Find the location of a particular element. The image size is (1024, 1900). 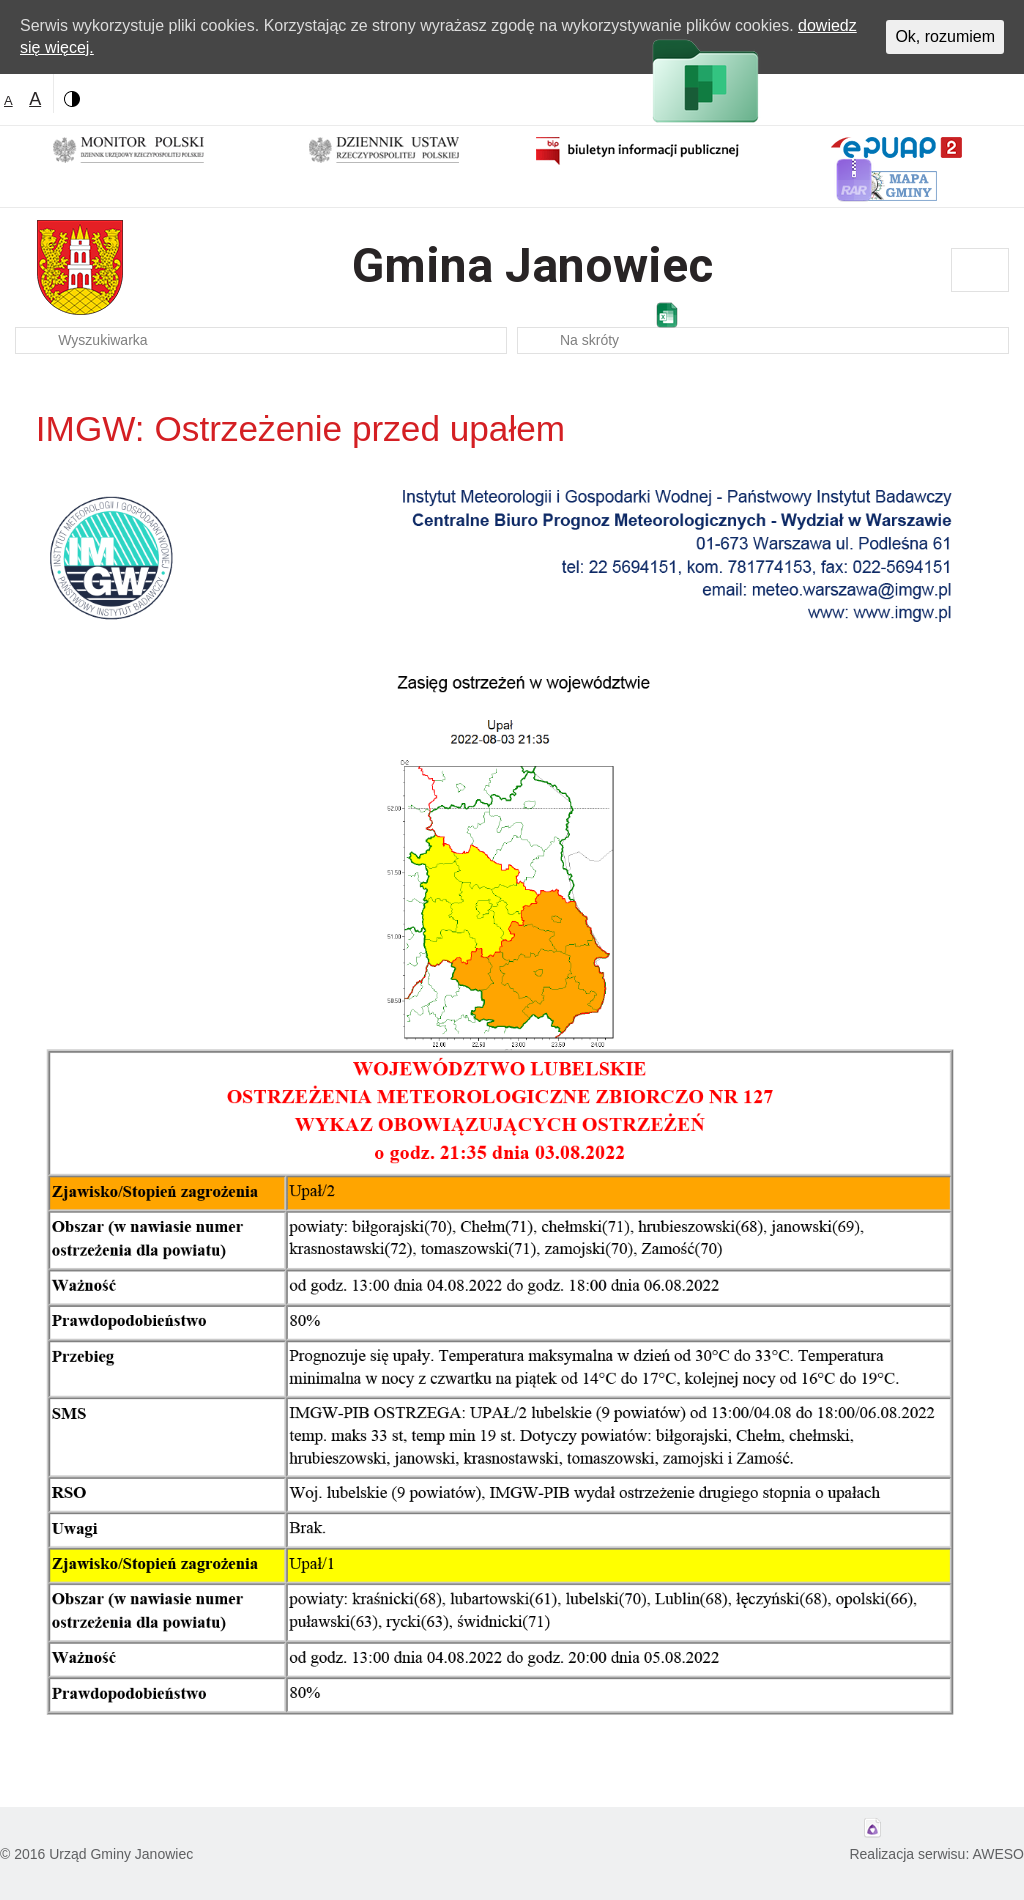

indicates a RAR compressed archive file is located at coordinates (854, 180).